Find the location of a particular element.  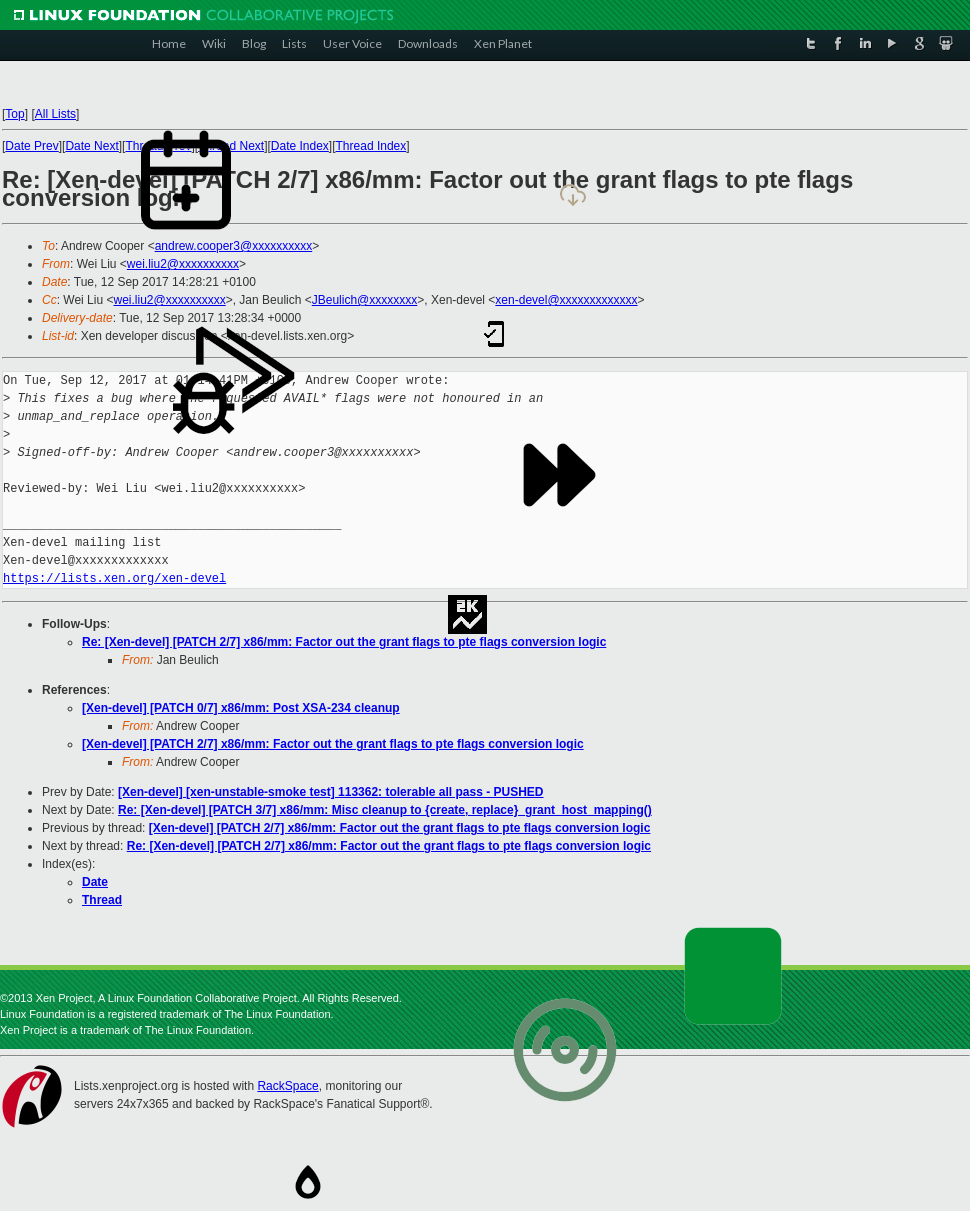

stop media playback is located at coordinates (733, 976).